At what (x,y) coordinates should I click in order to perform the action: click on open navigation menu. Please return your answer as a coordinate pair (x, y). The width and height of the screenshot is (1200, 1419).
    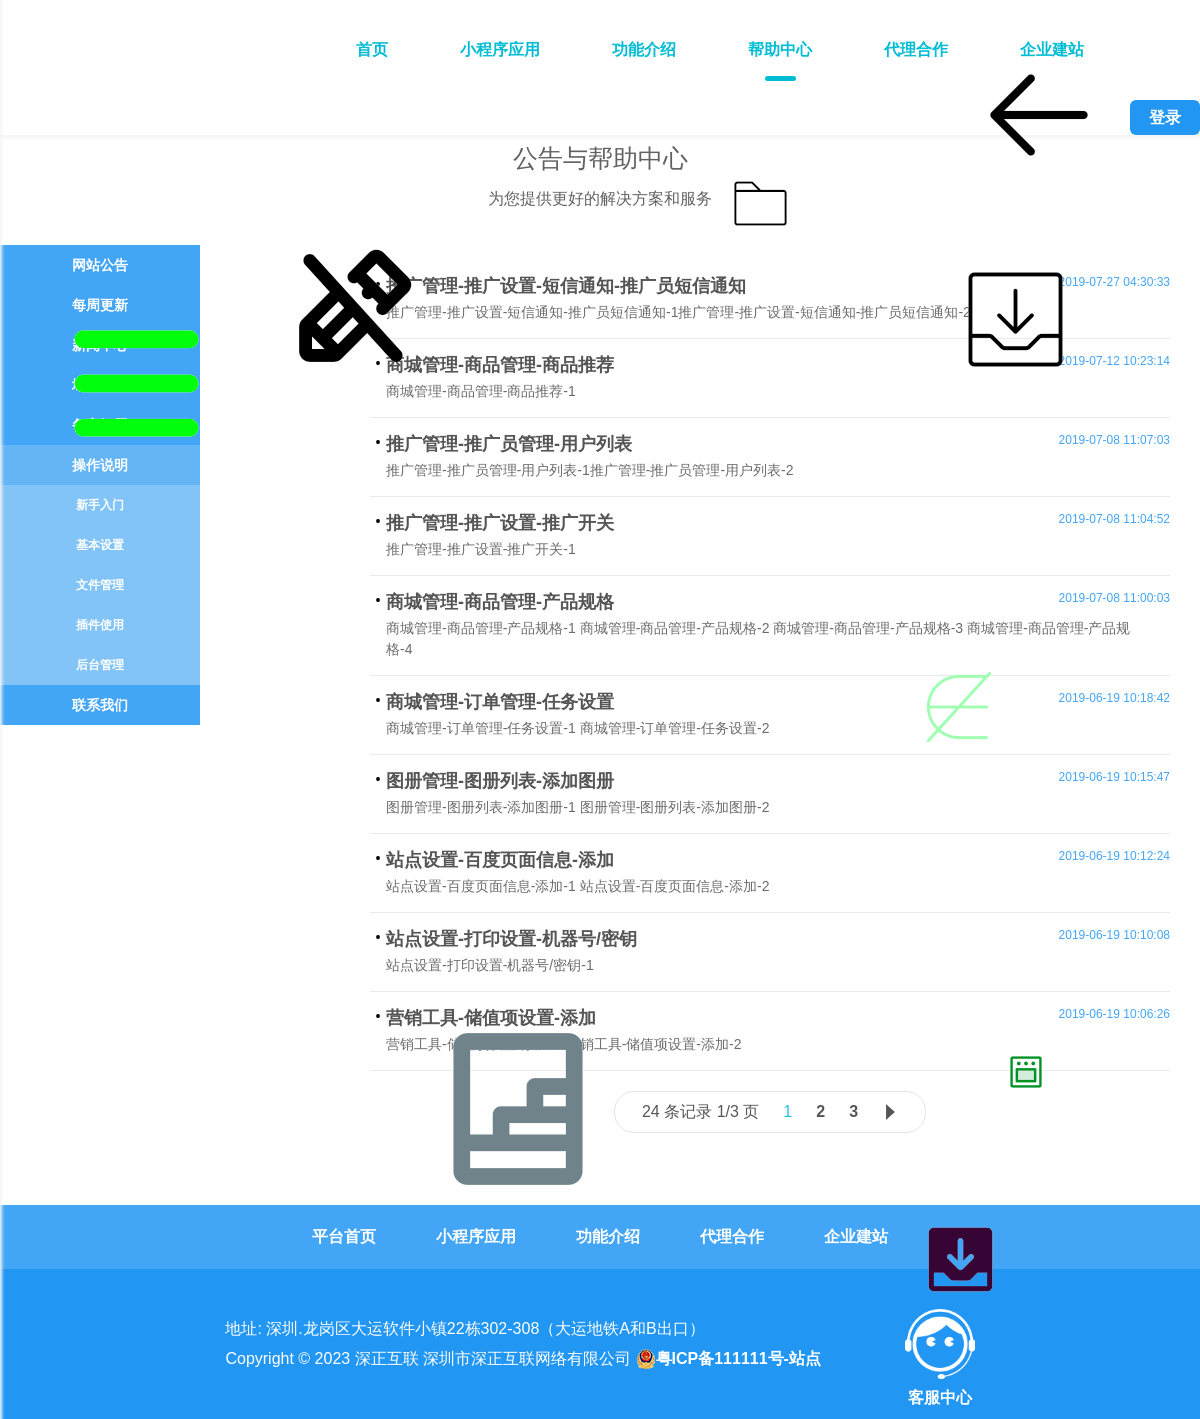
    Looking at the image, I should click on (136, 383).